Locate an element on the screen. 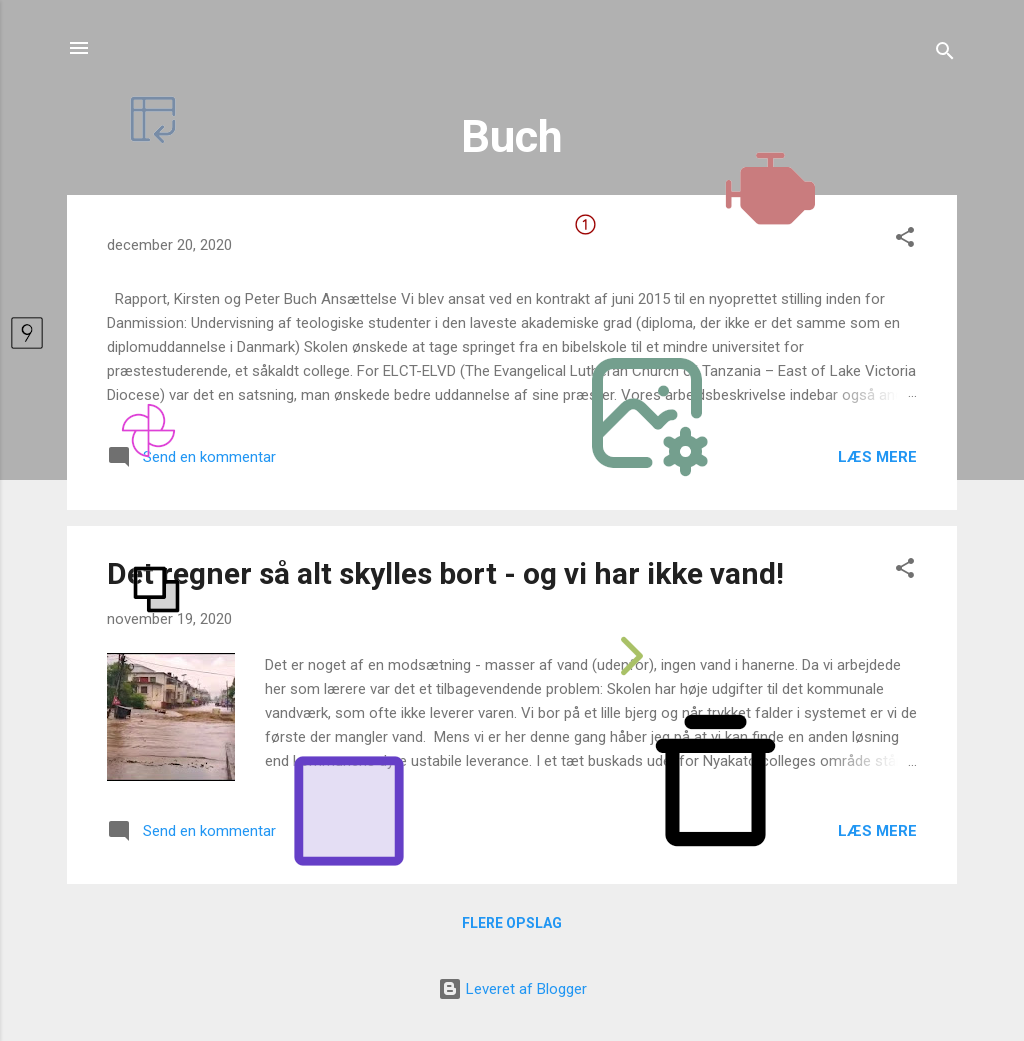  navigate to the next item or page is located at coordinates (632, 656).